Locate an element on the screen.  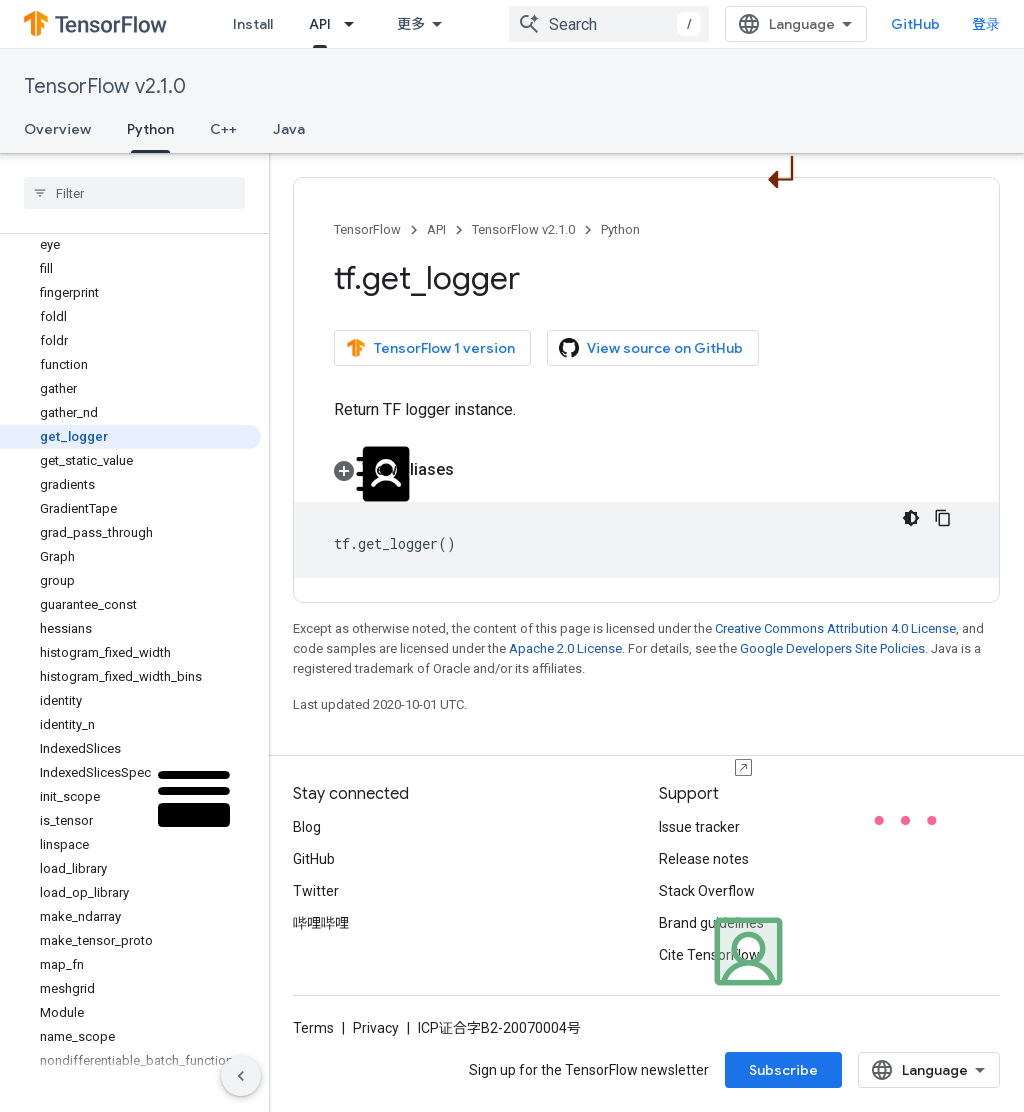
open your contacts list is located at coordinates (384, 474).